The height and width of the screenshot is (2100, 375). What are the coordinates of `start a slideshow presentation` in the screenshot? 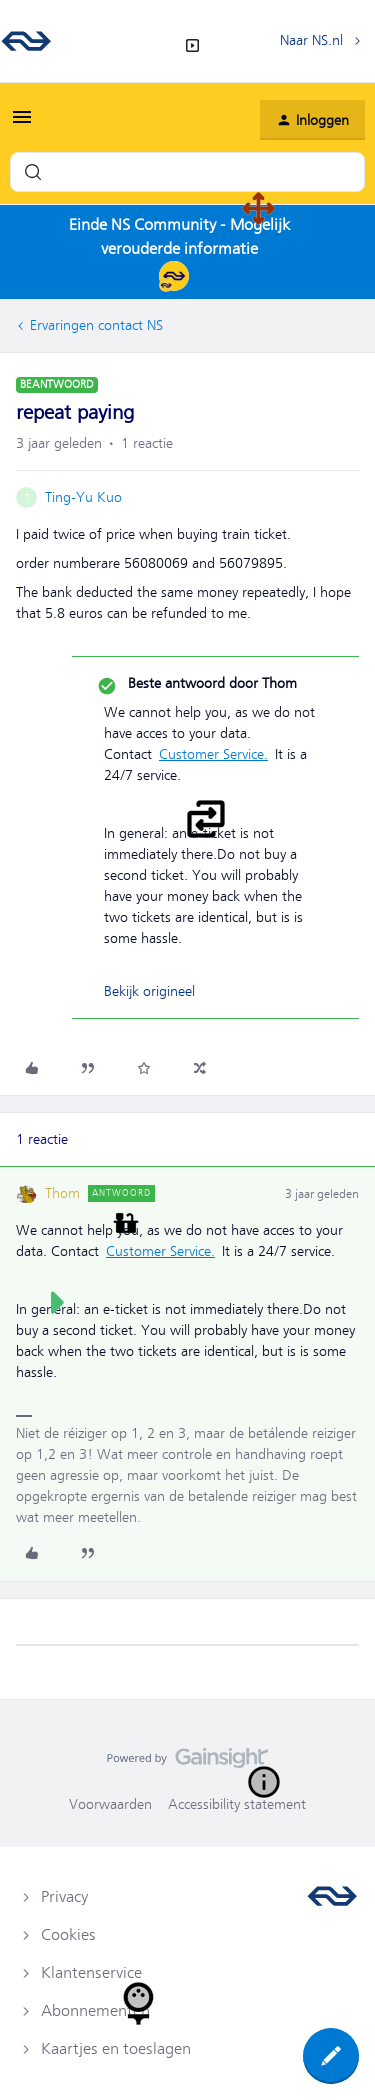 It's located at (192, 45).